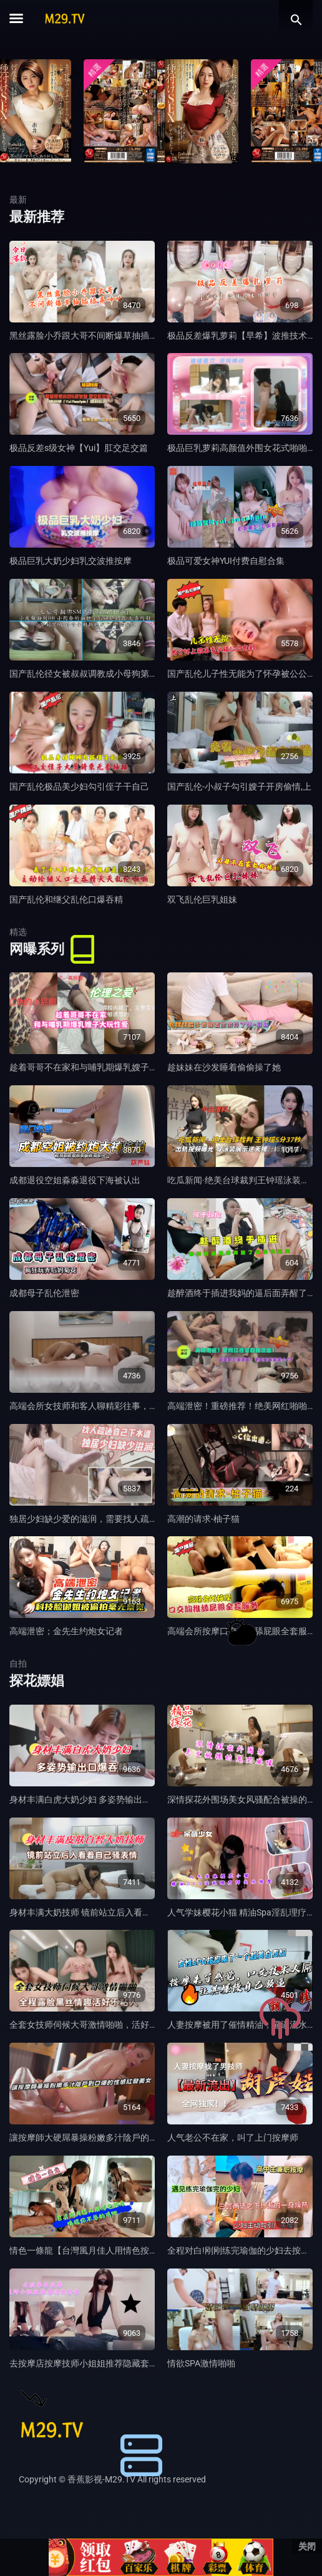 The image size is (322, 2576). What do you see at coordinates (34, 2399) in the screenshot?
I see `indicates a downward trend or decline in data` at bounding box center [34, 2399].